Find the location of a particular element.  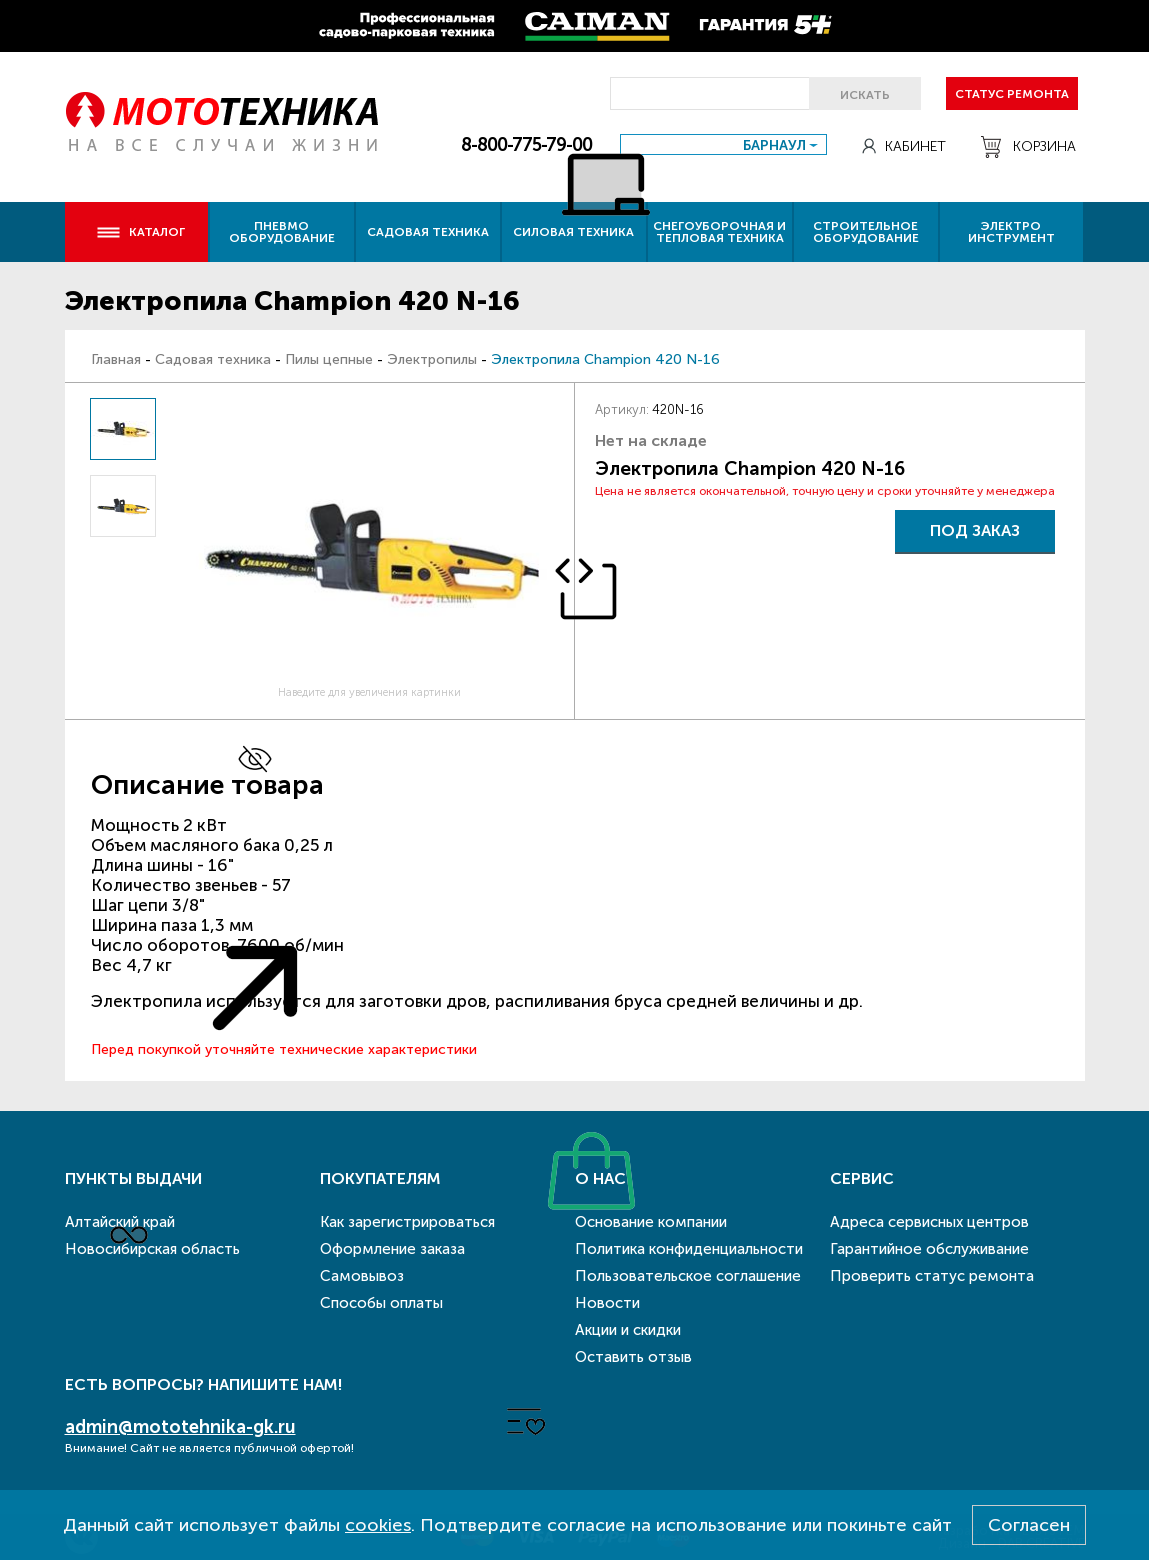

indicates unlimited or infinite content is located at coordinates (129, 1235).